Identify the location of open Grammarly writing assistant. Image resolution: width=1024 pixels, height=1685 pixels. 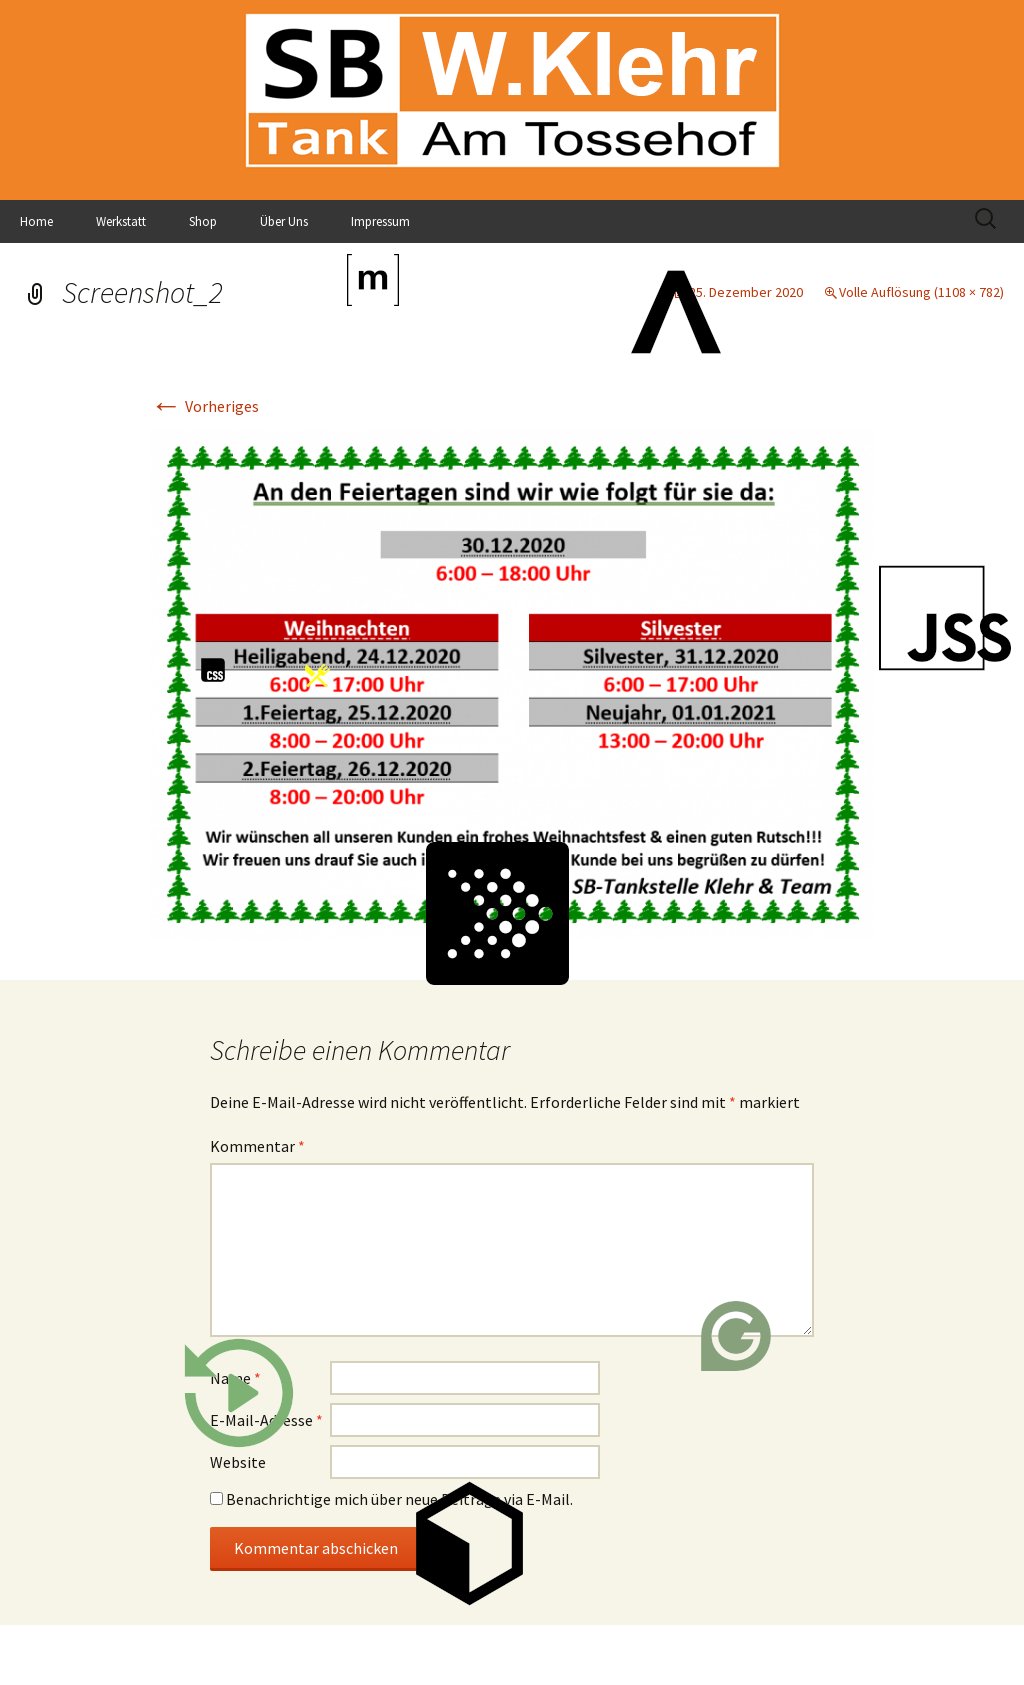
(736, 1336).